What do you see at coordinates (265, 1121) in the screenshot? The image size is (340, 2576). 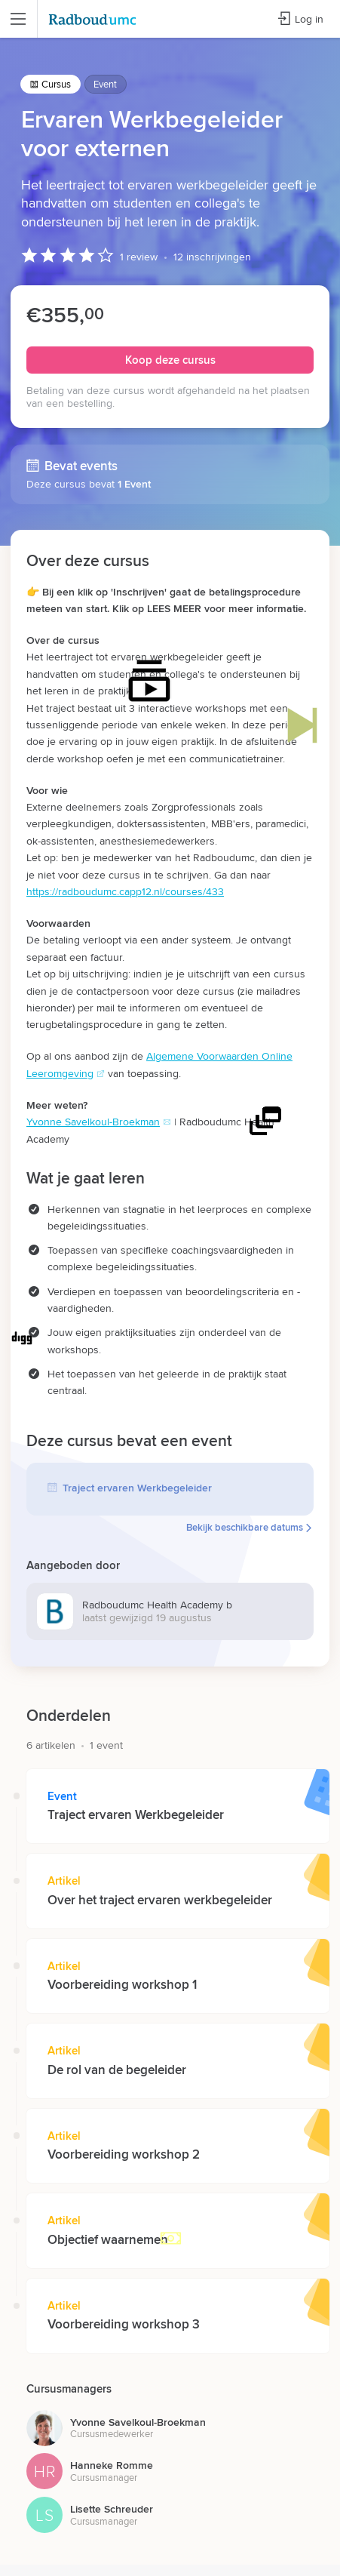 I see `view dynamic or stacked content feed` at bounding box center [265, 1121].